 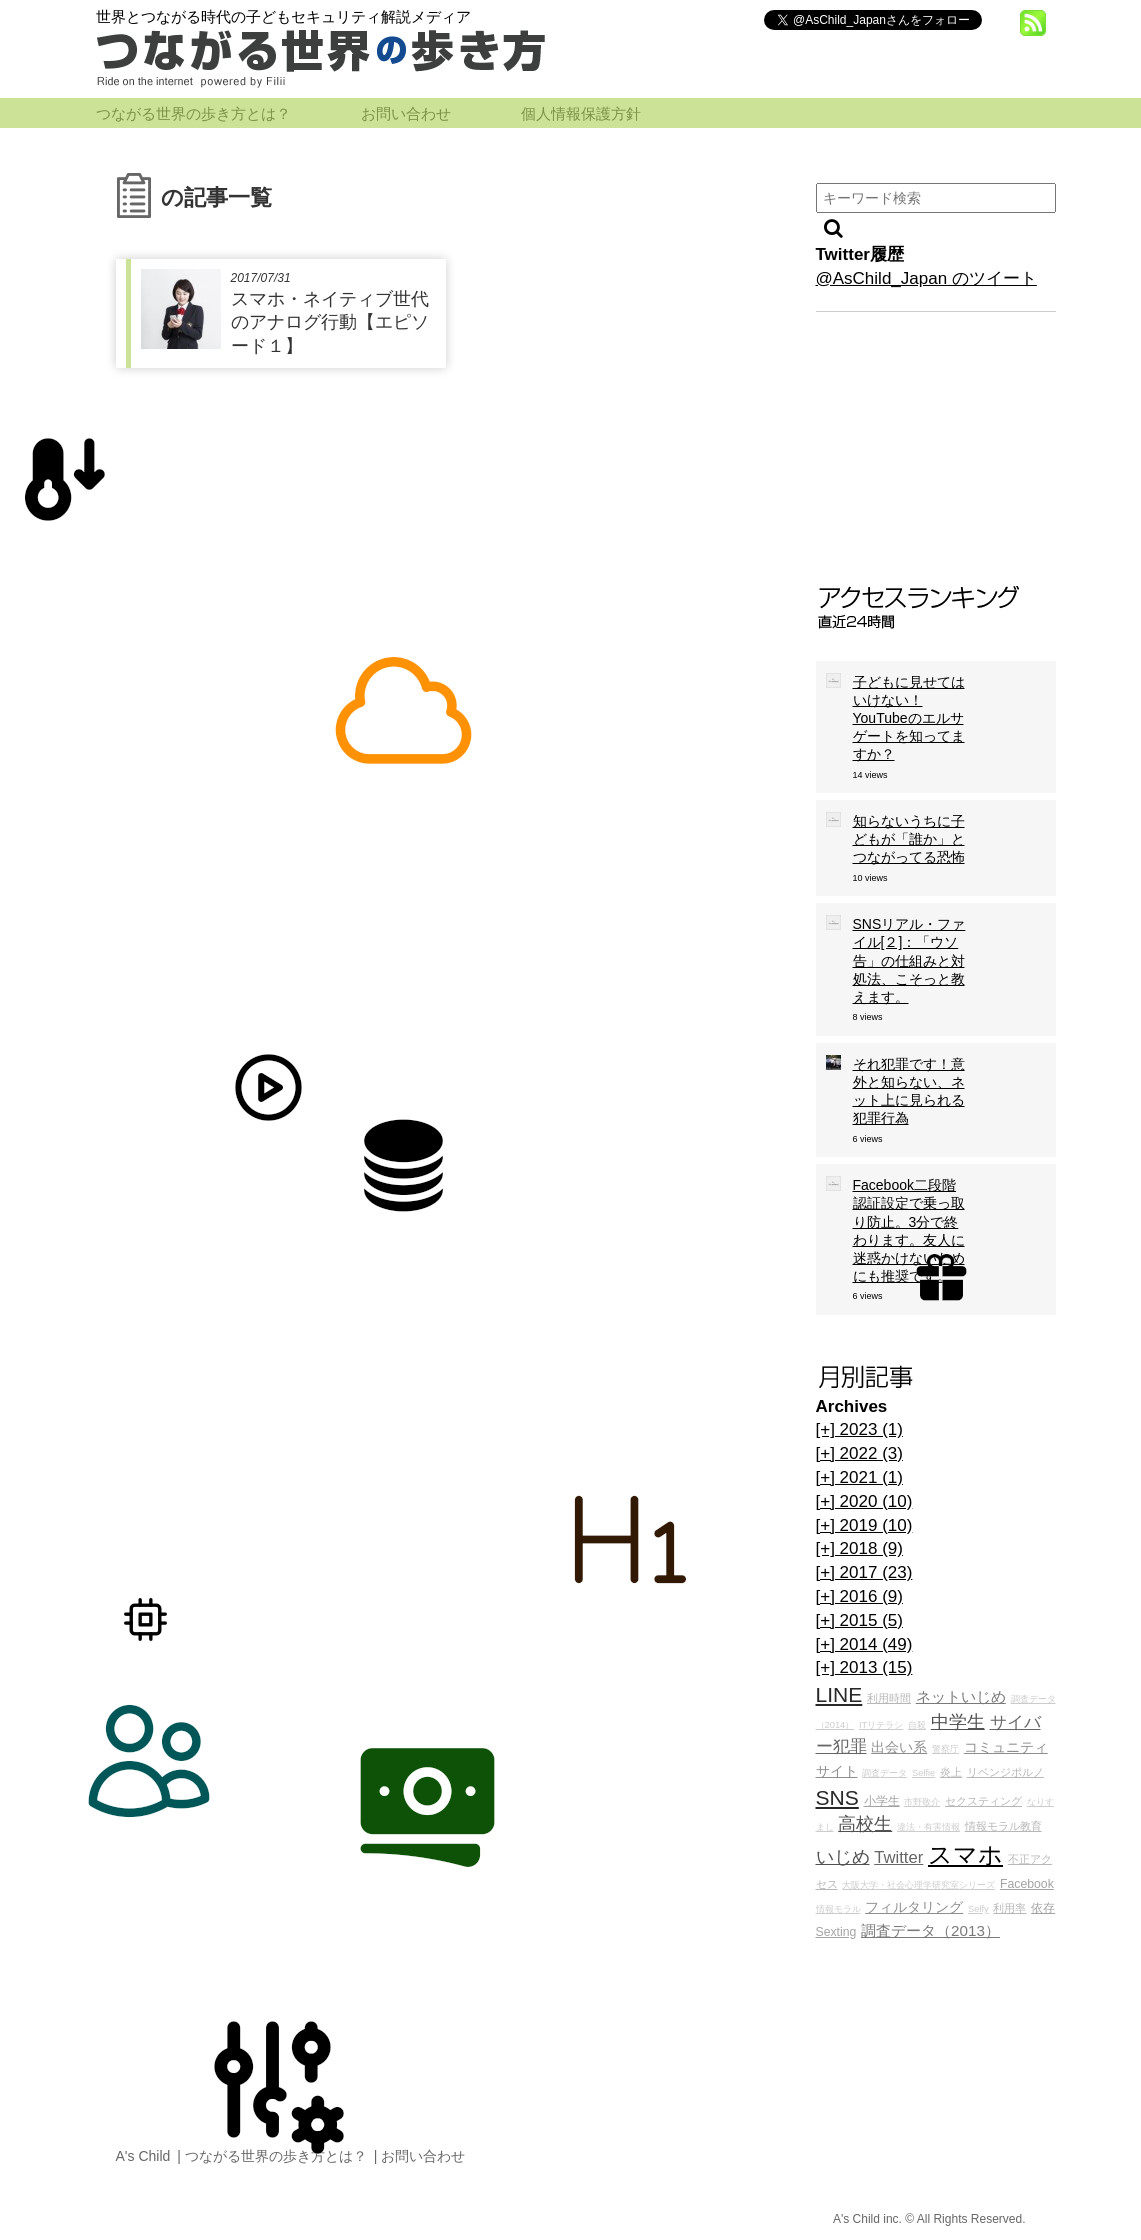 What do you see at coordinates (145, 1619) in the screenshot?
I see `view processor or system performance` at bounding box center [145, 1619].